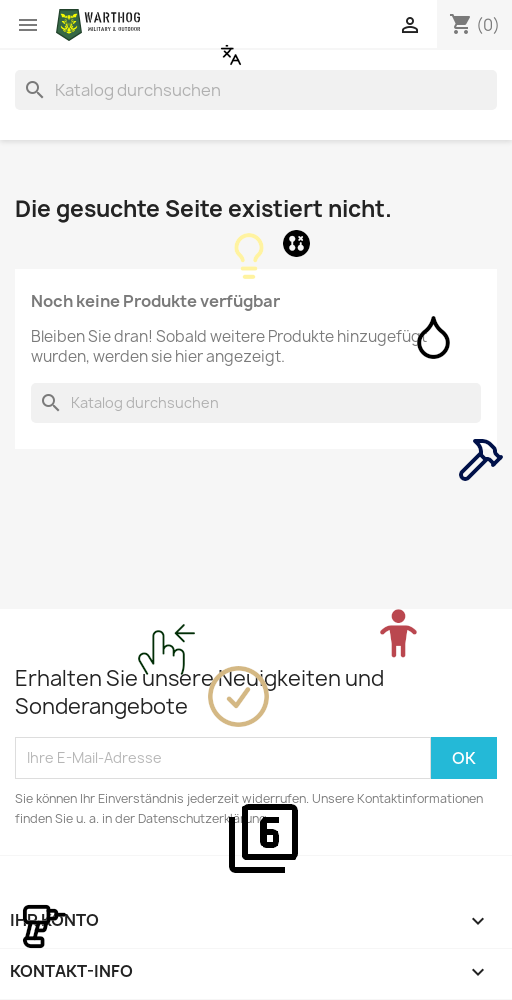  Describe the element at coordinates (231, 55) in the screenshot. I see `change language settings` at that location.